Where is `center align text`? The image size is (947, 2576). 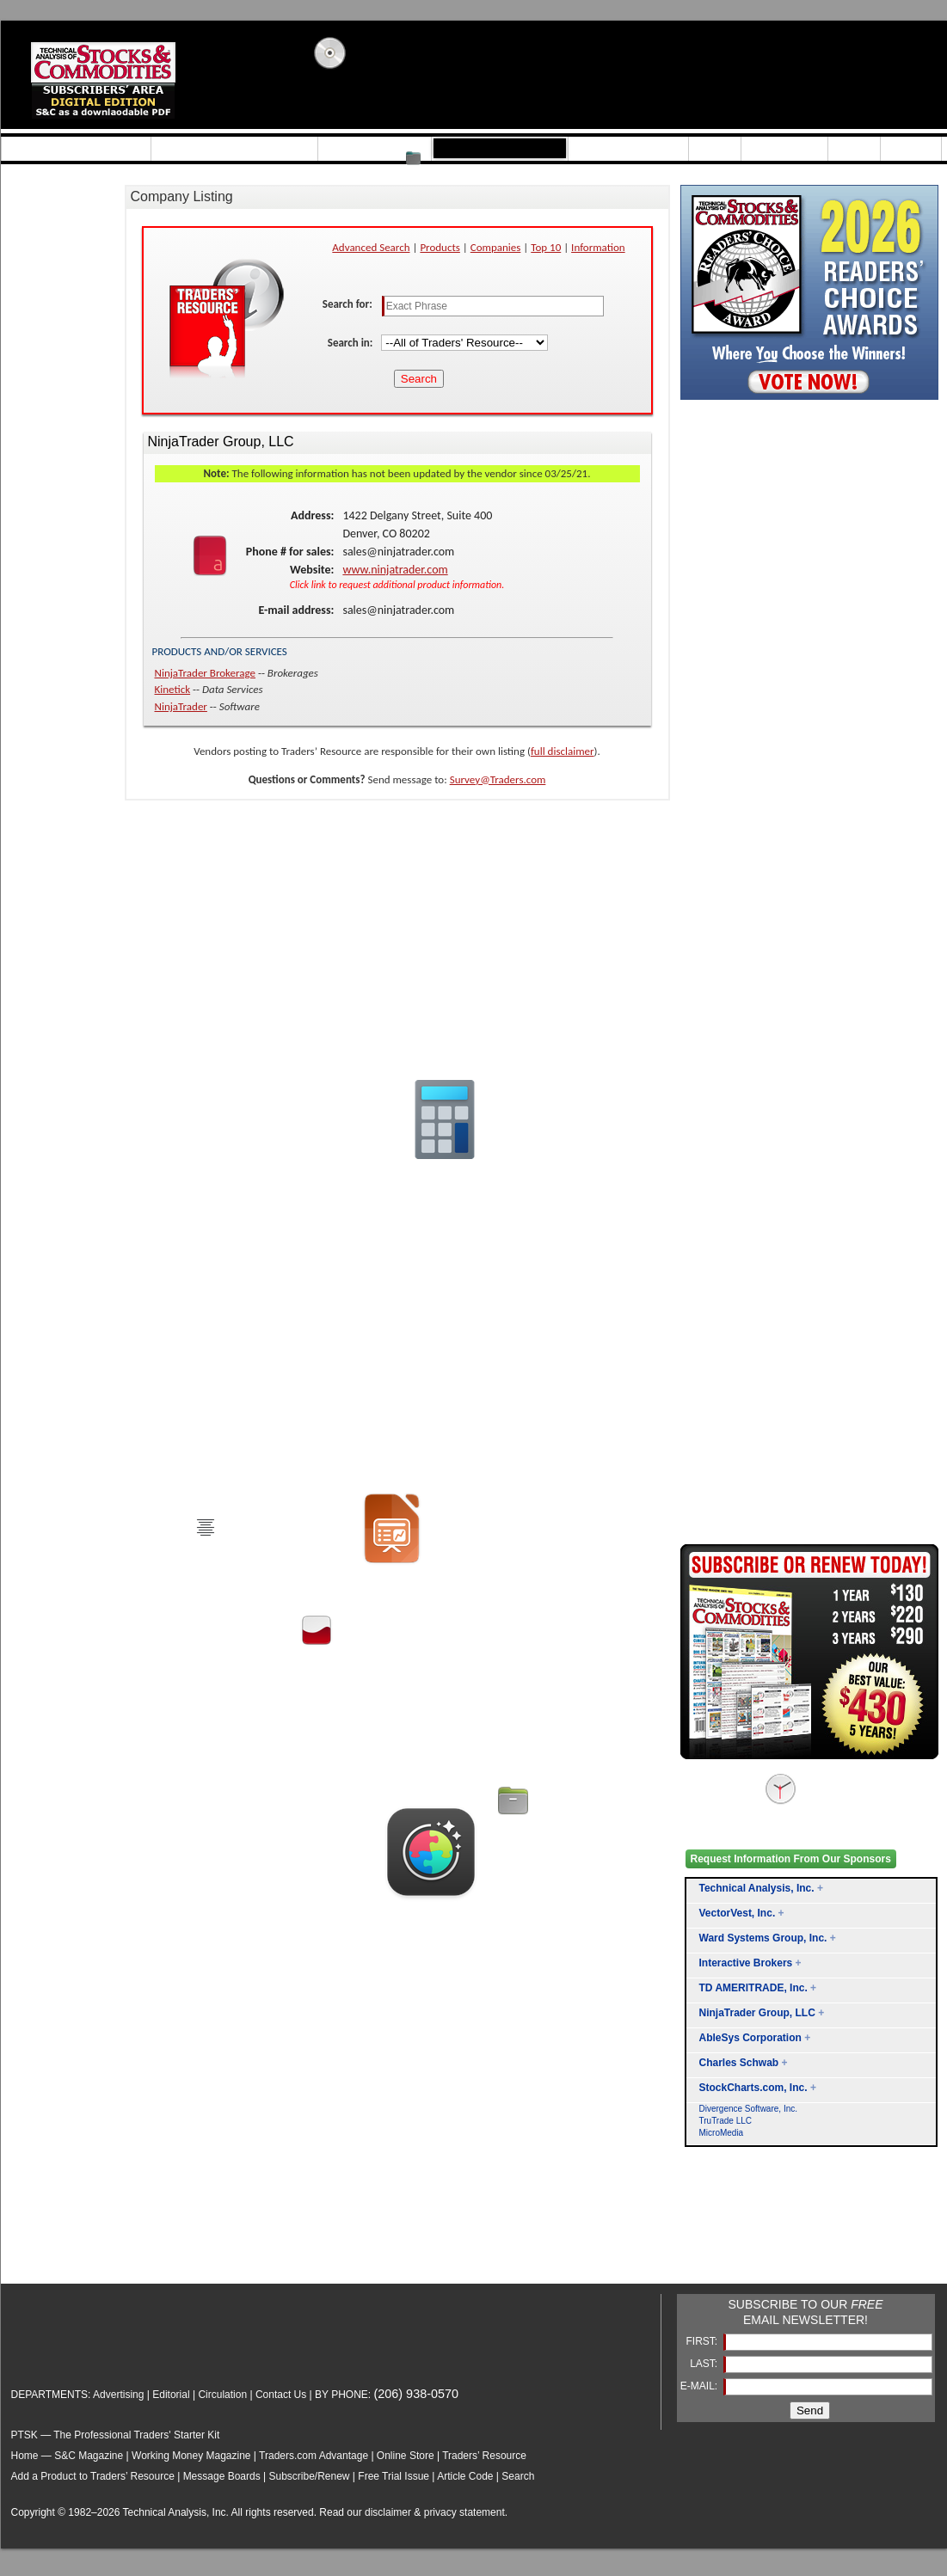 center align text is located at coordinates (206, 1528).